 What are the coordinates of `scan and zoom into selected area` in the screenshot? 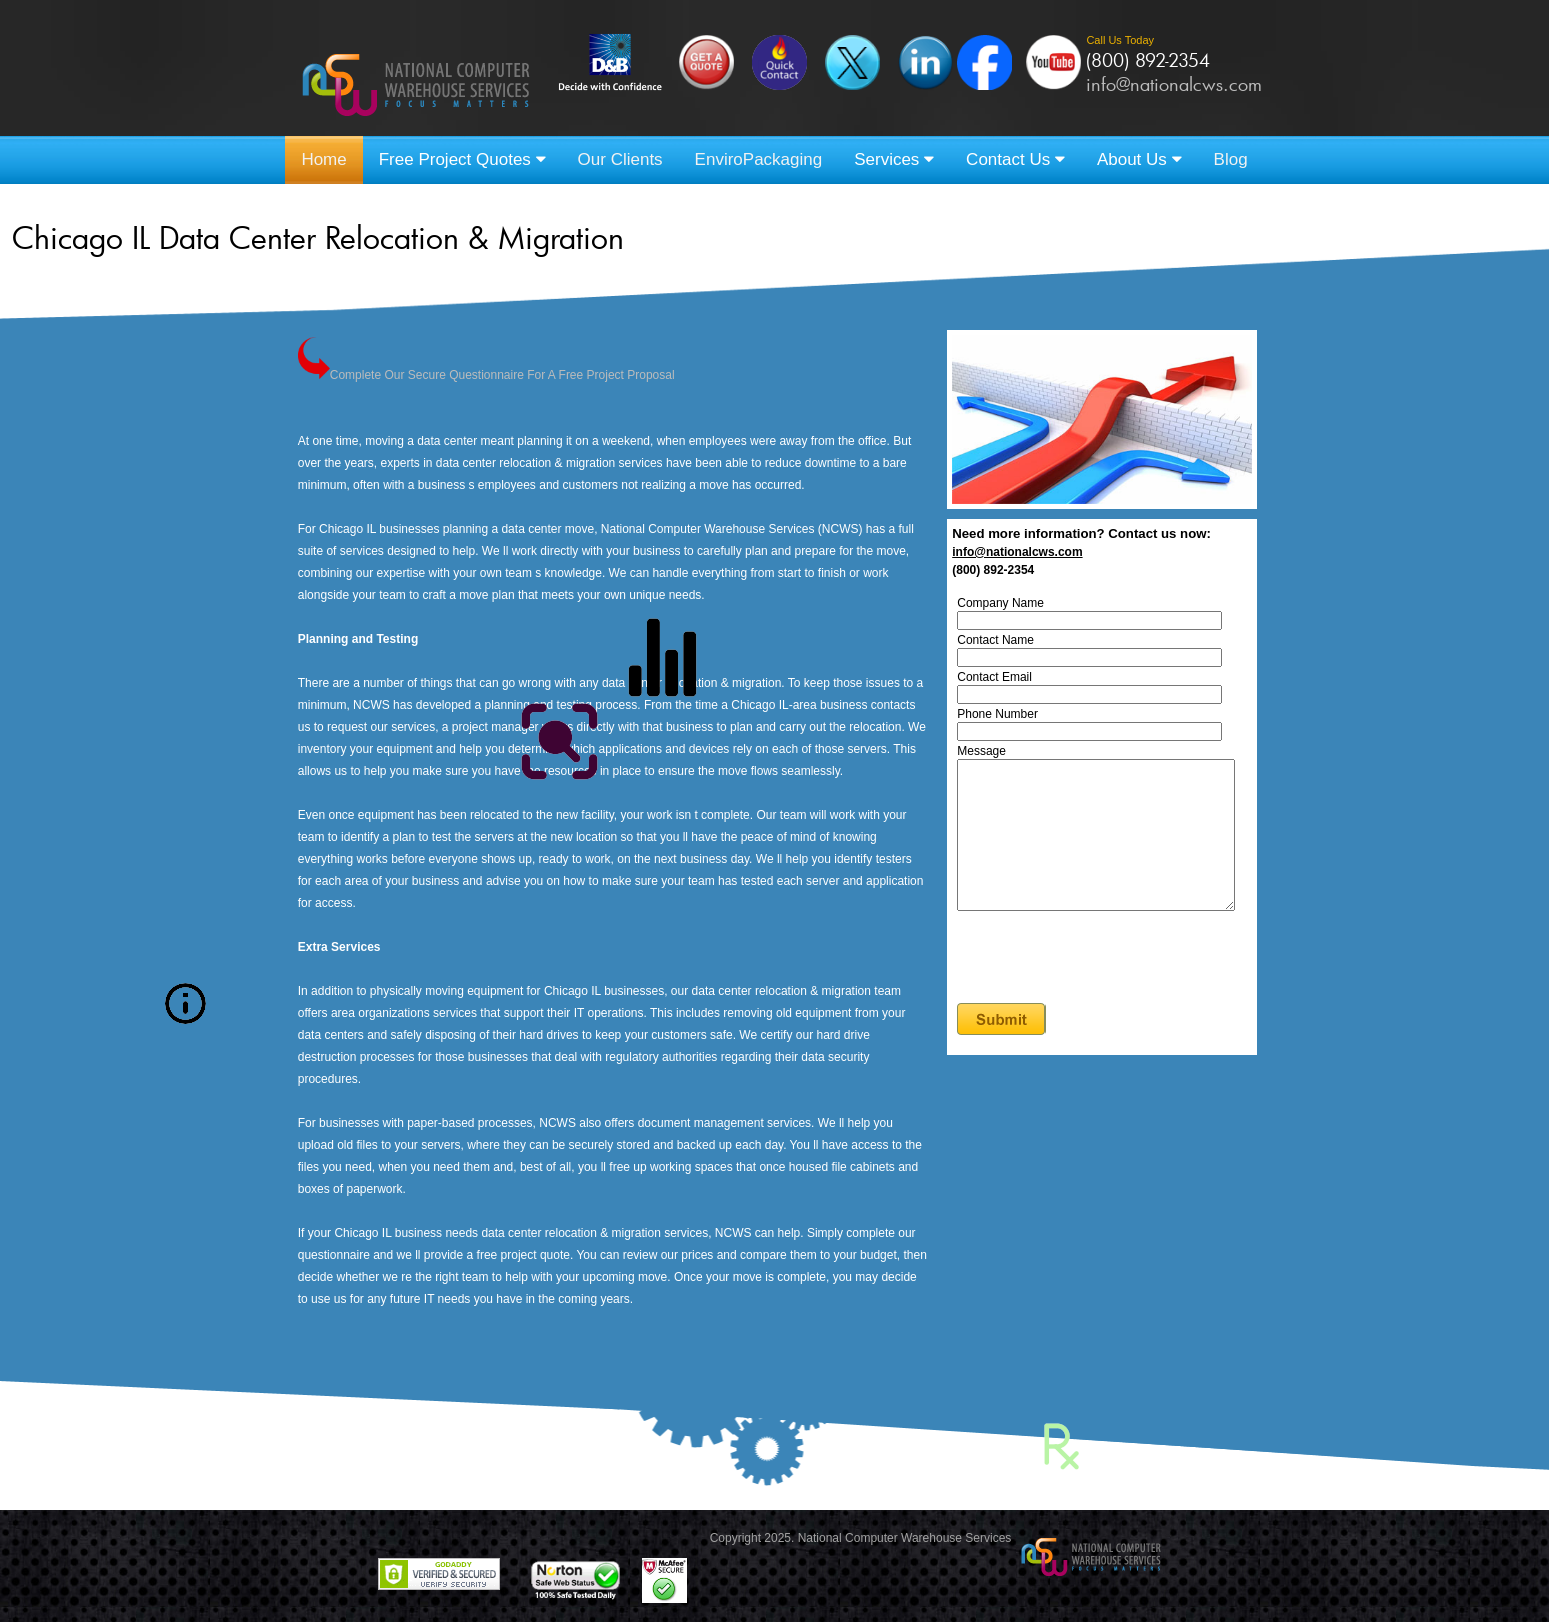 It's located at (559, 741).